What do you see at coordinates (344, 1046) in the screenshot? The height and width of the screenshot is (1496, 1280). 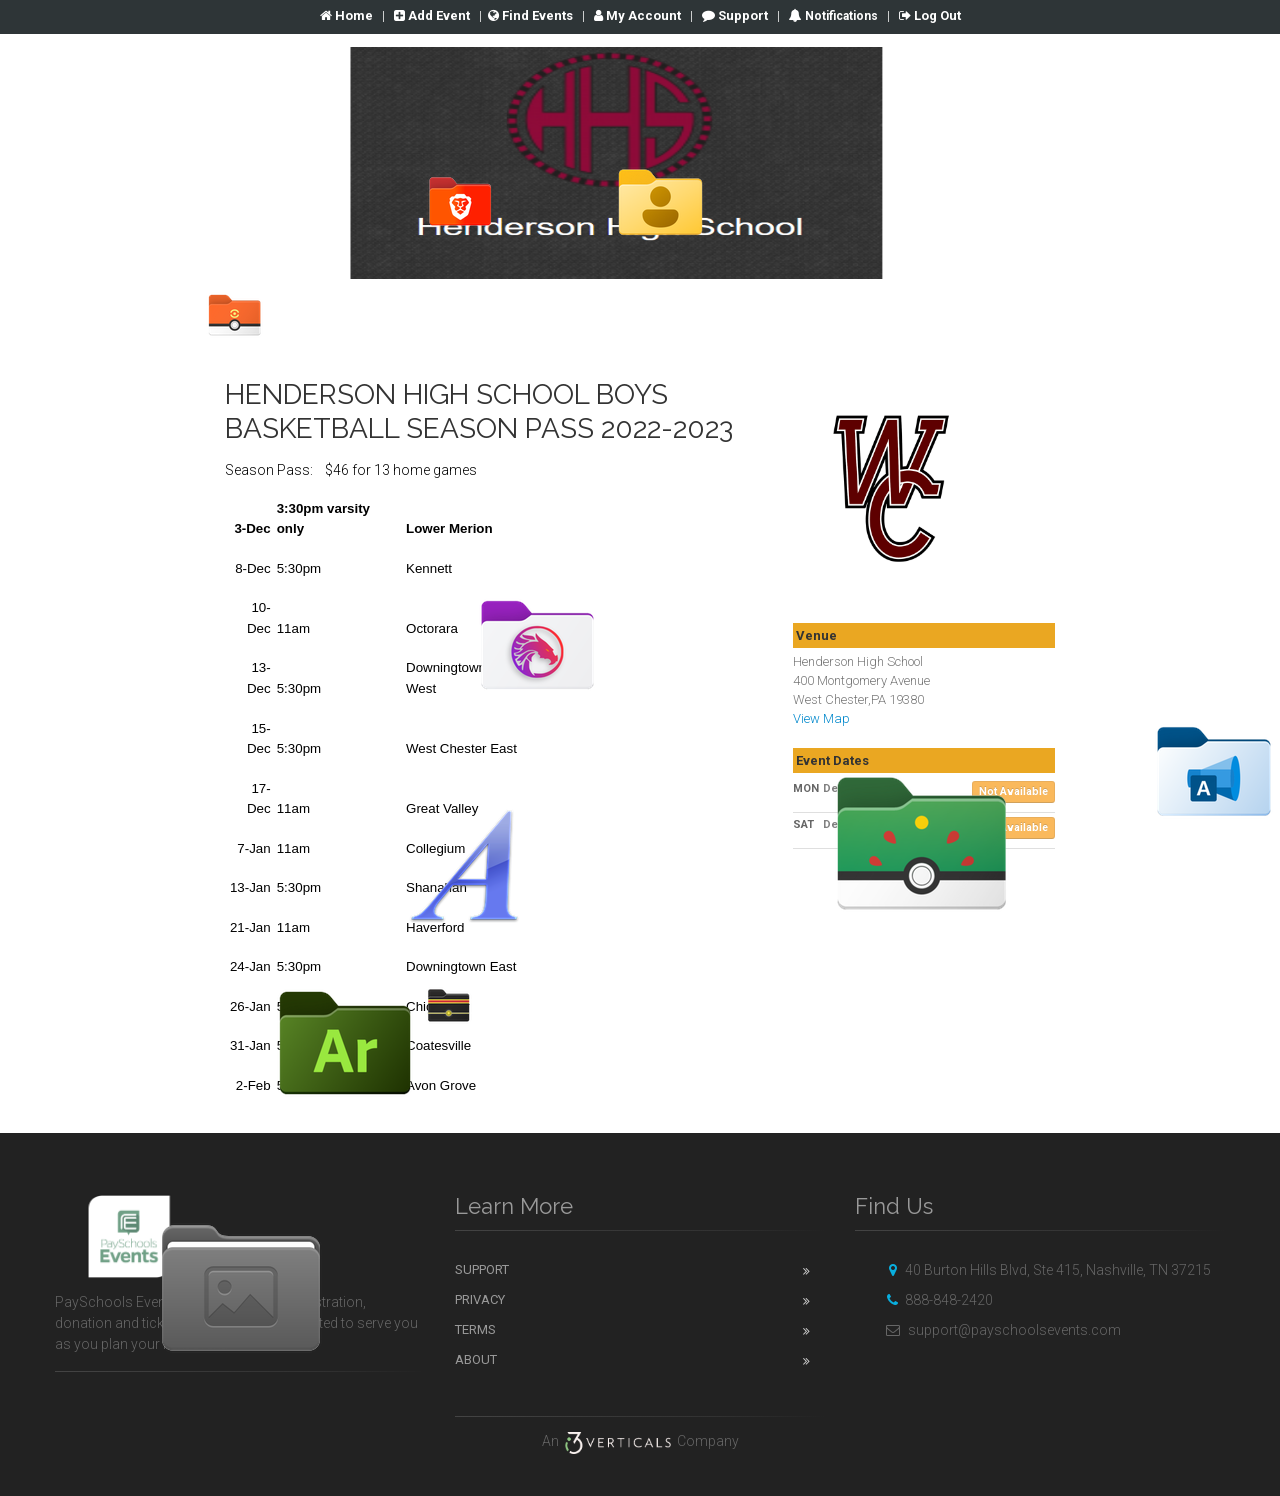 I see `open adobe aero project files folder` at bounding box center [344, 1046].